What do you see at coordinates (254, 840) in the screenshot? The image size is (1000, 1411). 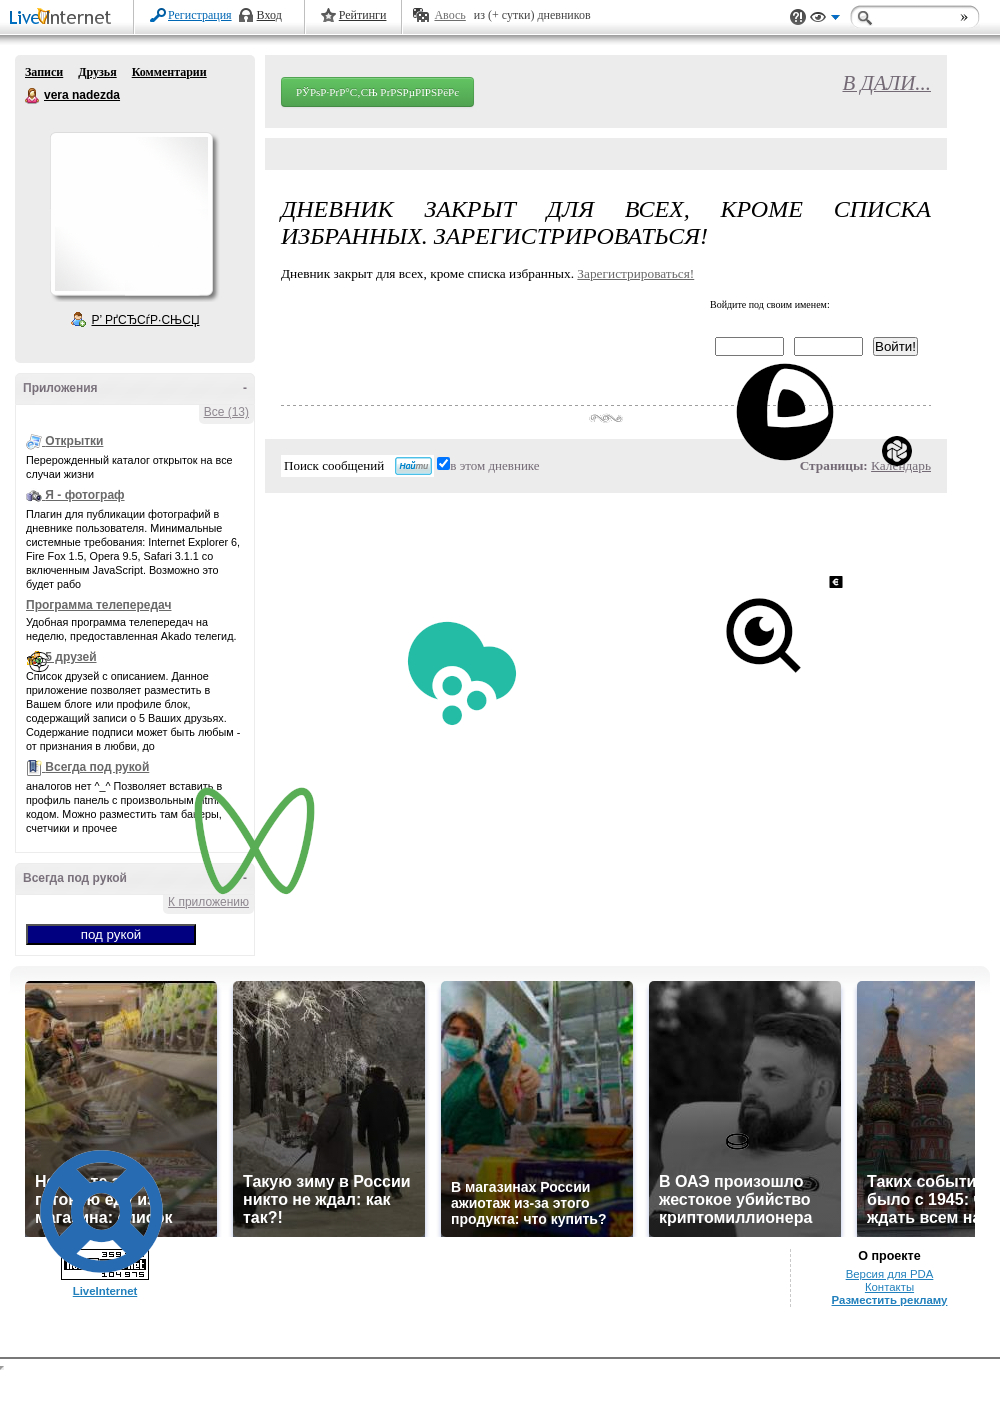 I see `open wechat channels` at bounding box center [254, 840].